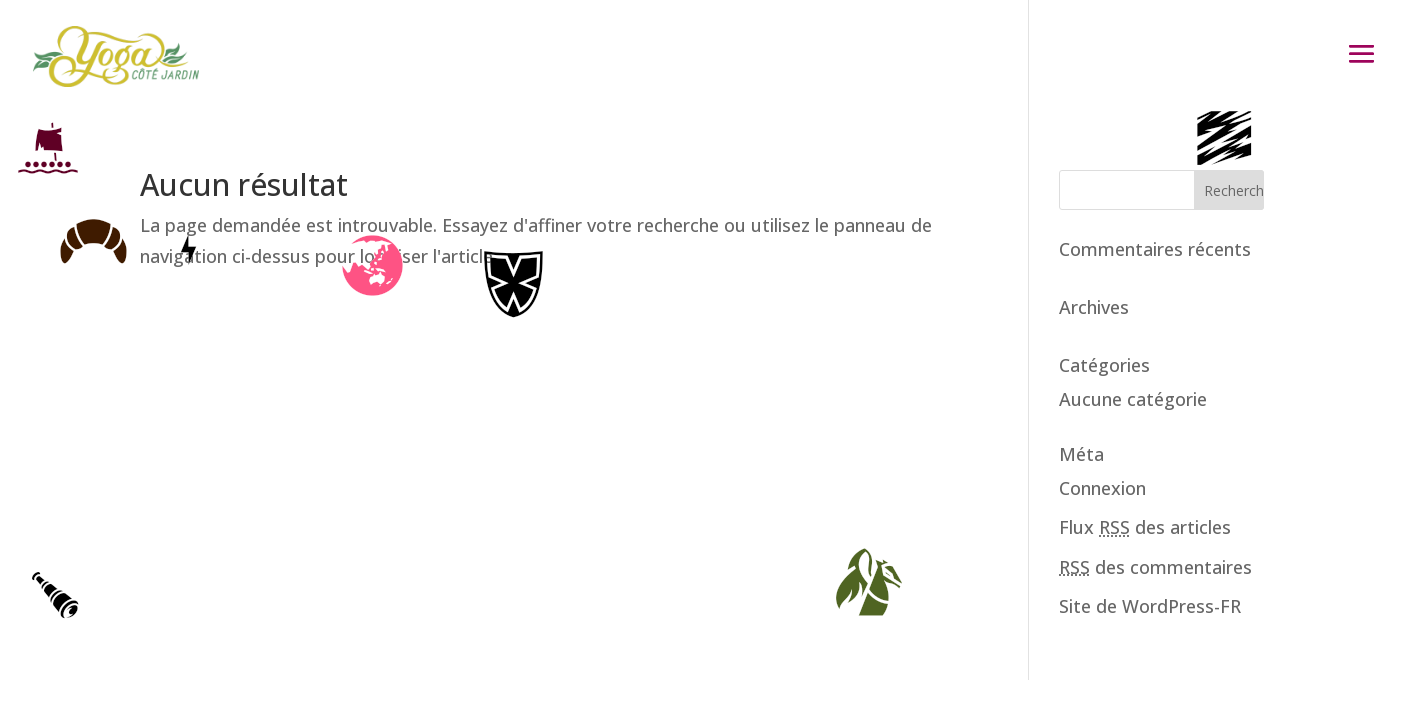  What do you see at coordinates (514, 284) in the screenshot?
I see `activate shield or defensive ability` at bounding box center [514, 284].